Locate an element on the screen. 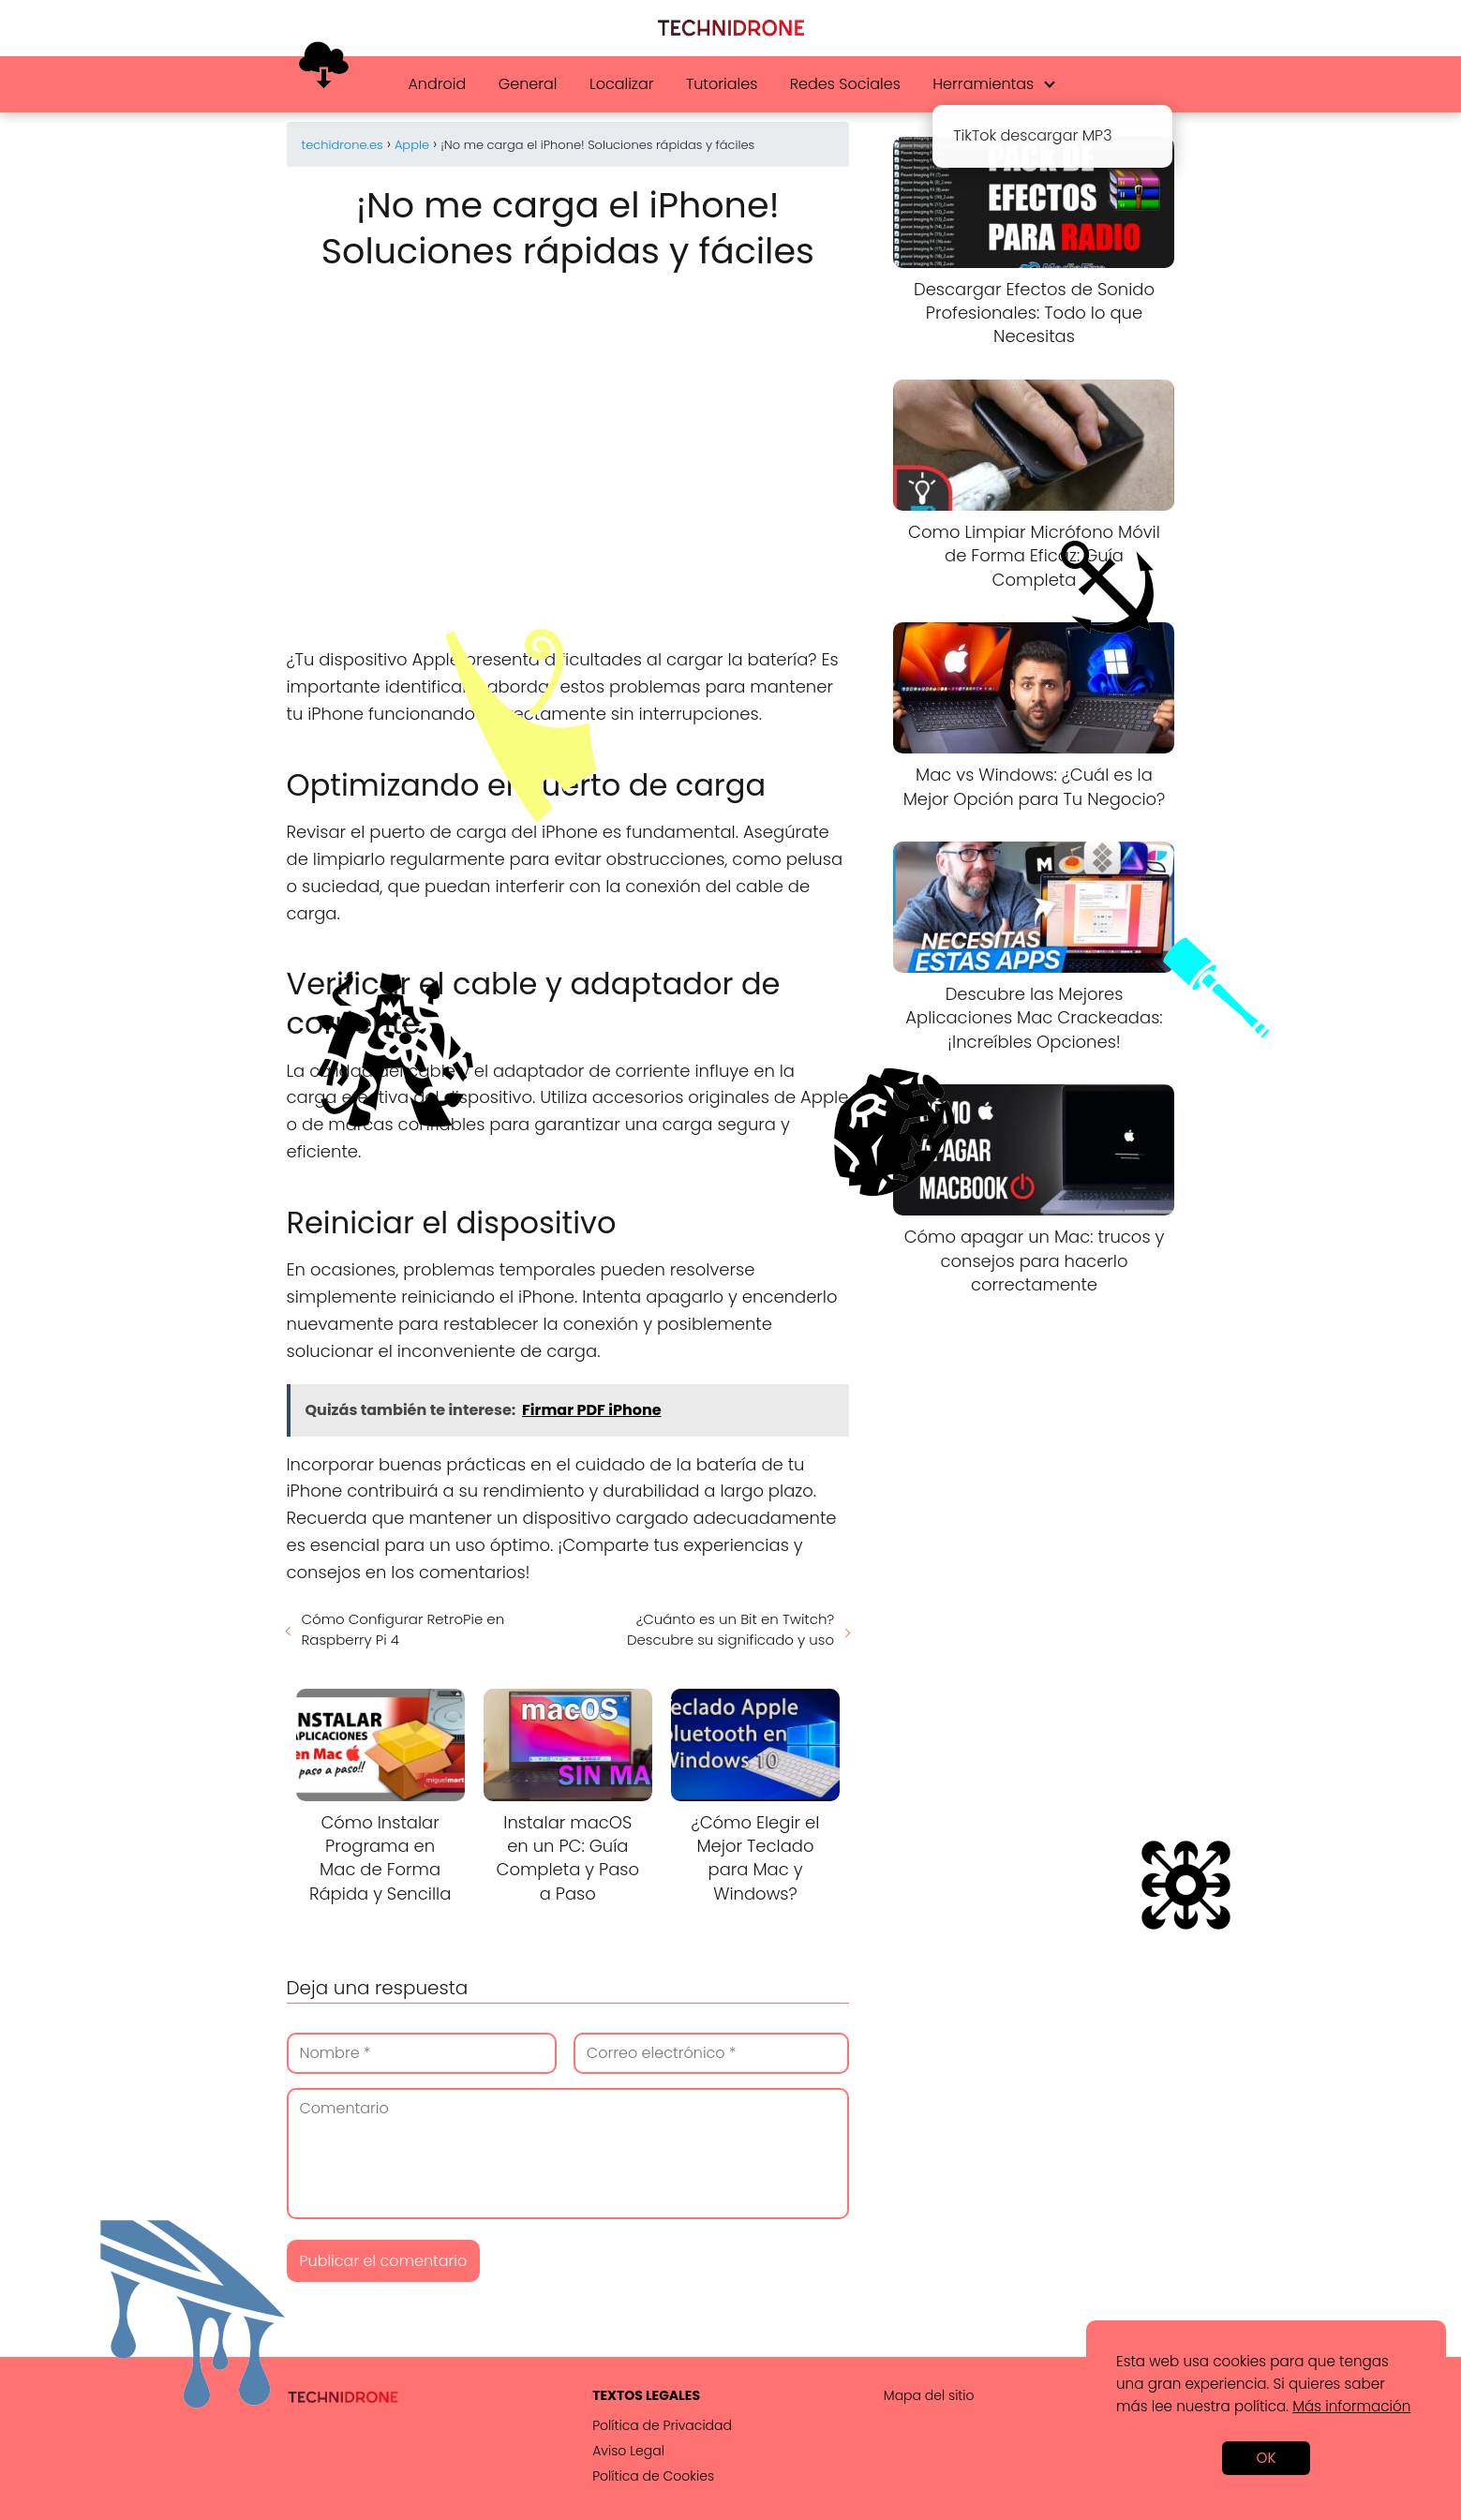 This screenshot has height=2520, width=1461. expand or distribute content in all directions is located at coordinates (1185, 1885).